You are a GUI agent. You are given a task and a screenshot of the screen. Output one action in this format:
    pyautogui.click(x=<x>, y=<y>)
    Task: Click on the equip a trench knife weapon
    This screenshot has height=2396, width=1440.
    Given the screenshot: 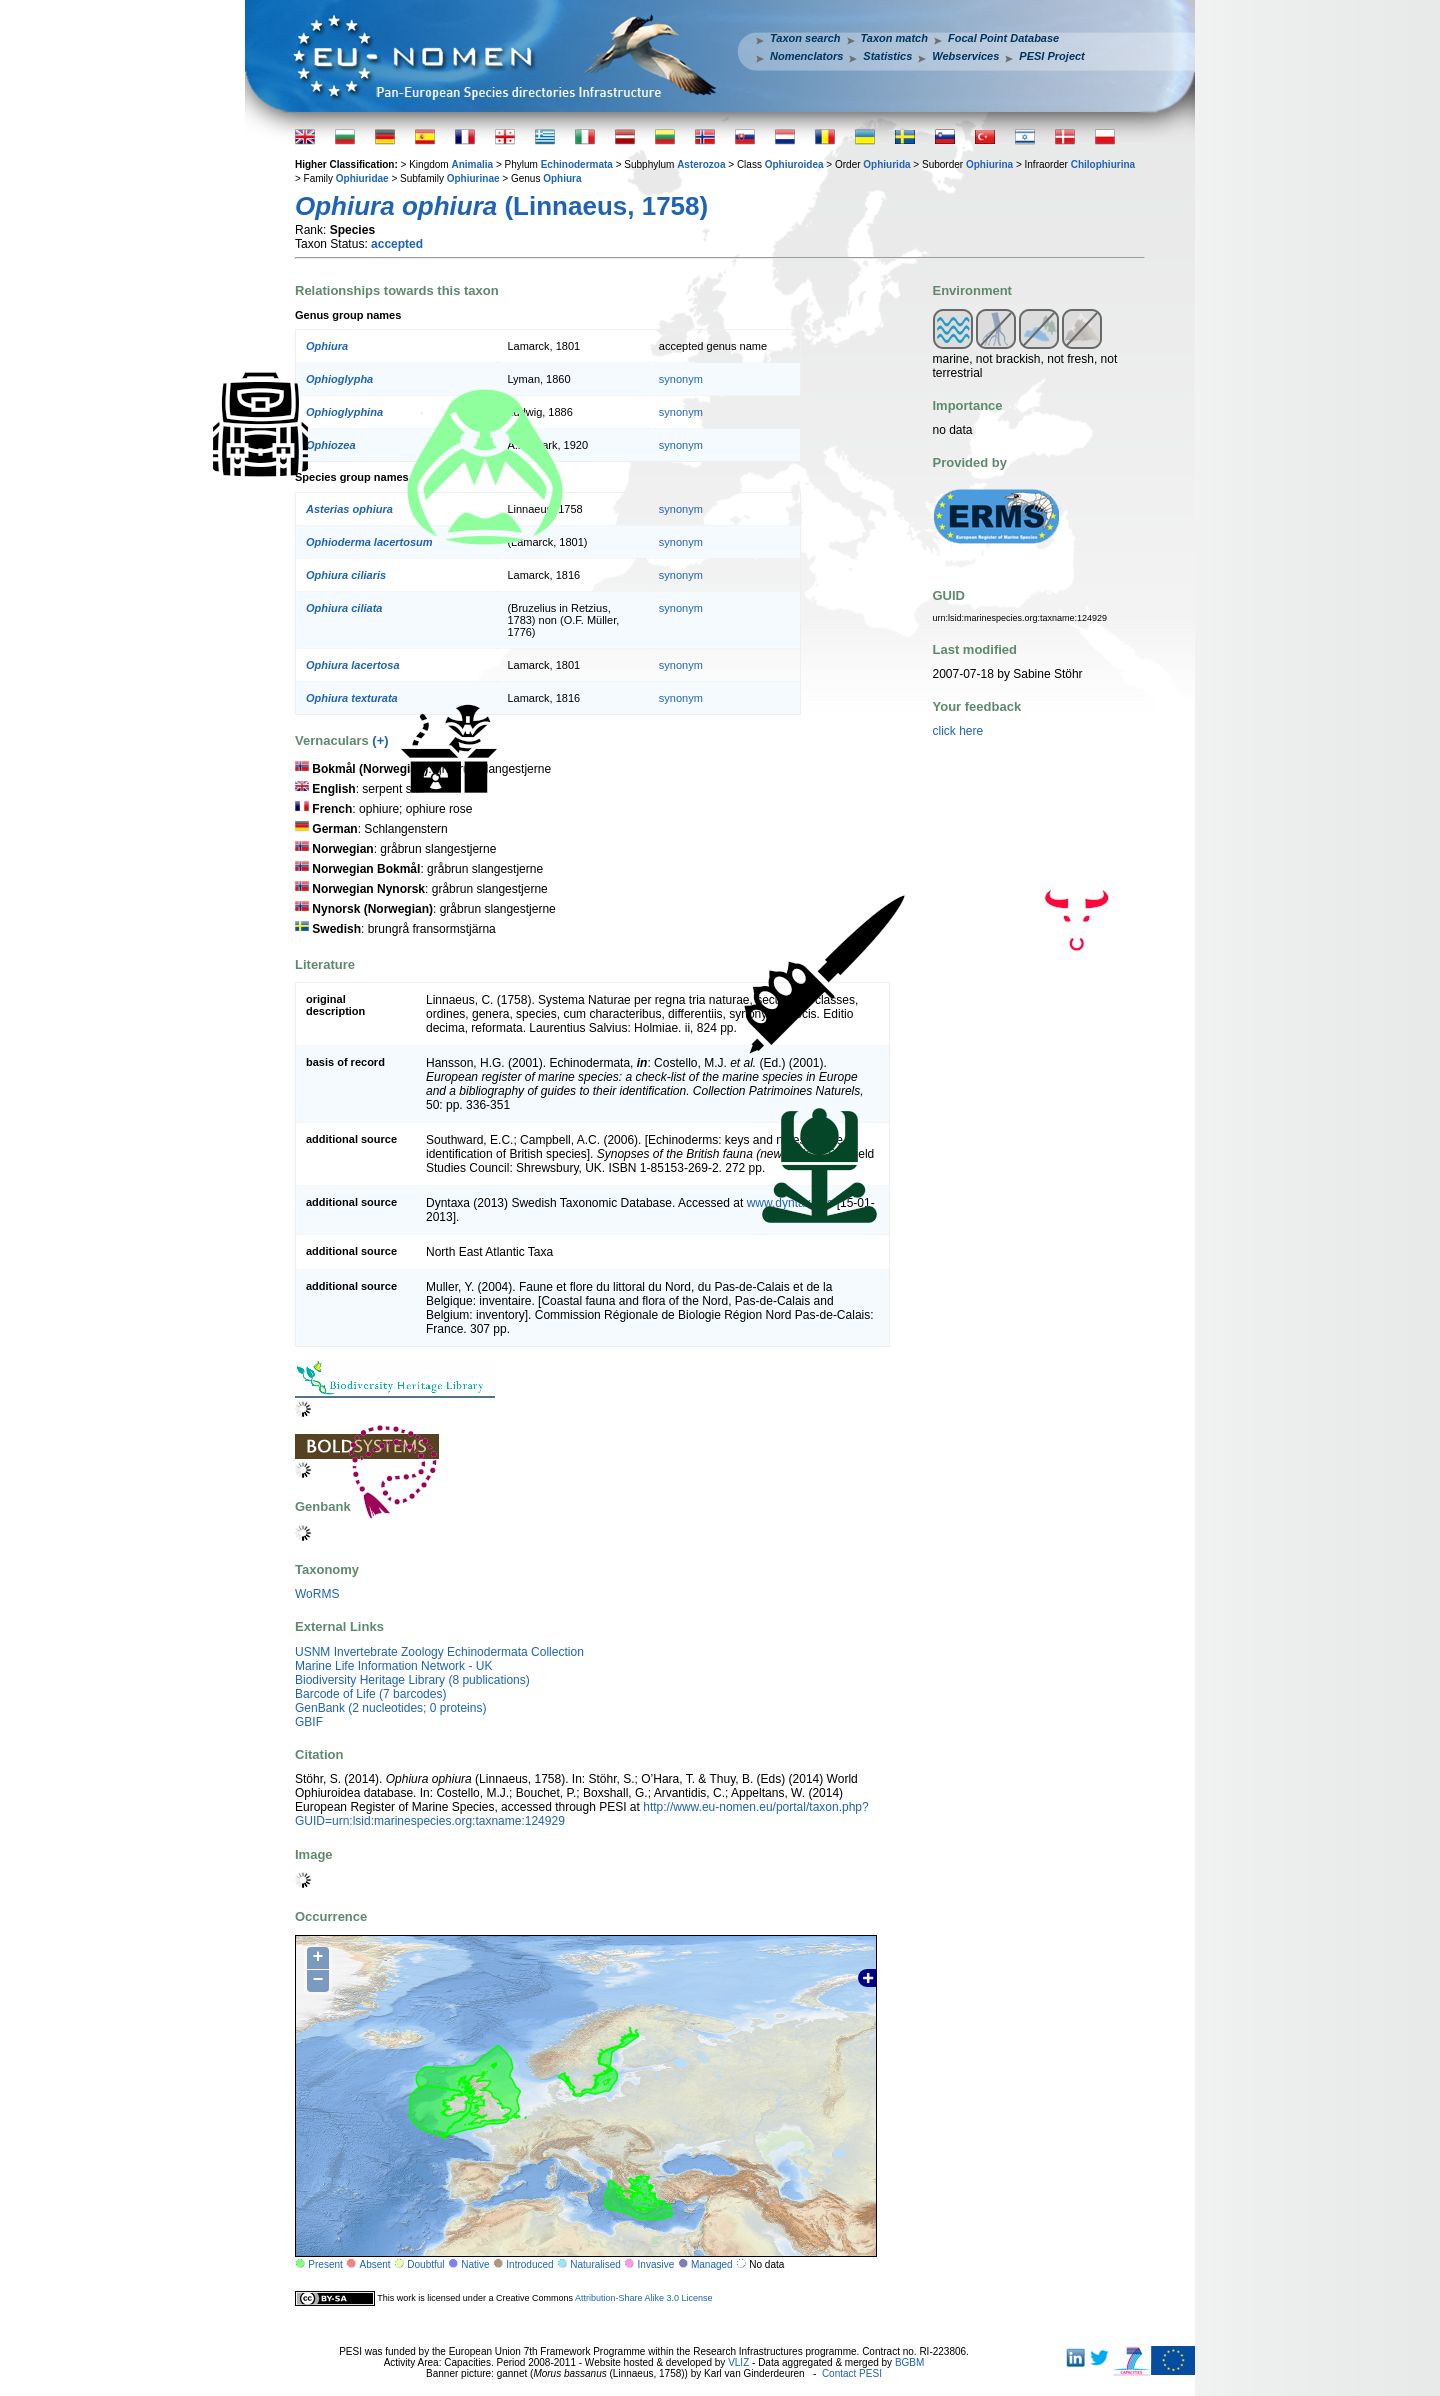 What is the action you would take?
    pyautogui.click(x=824, y=974)
    